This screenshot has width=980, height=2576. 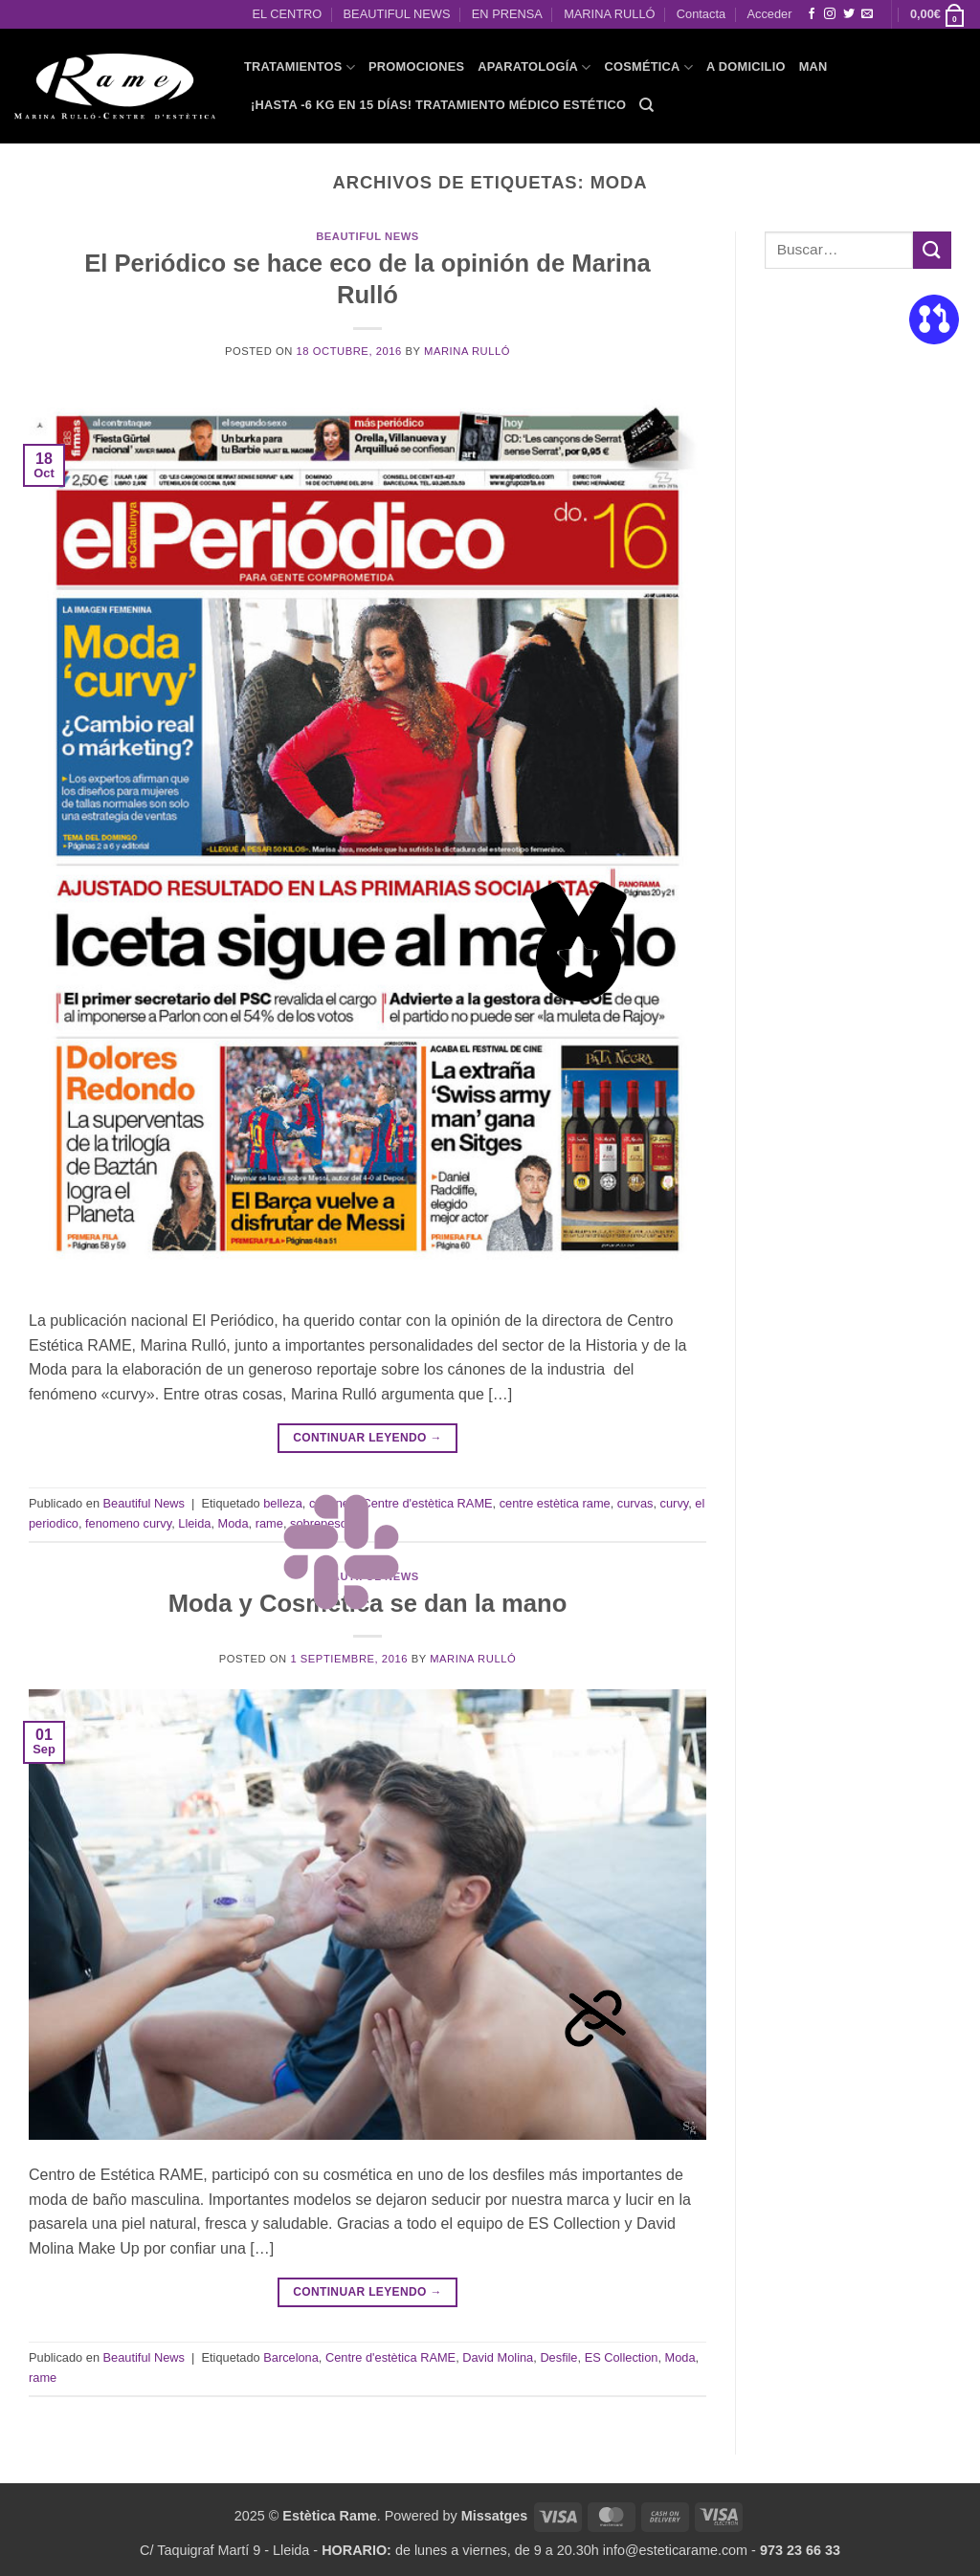 What do you see at coordinates (934, 319) in the screenshot?
I see `view open pull request in activity feed` at bounding box center [934, 319].